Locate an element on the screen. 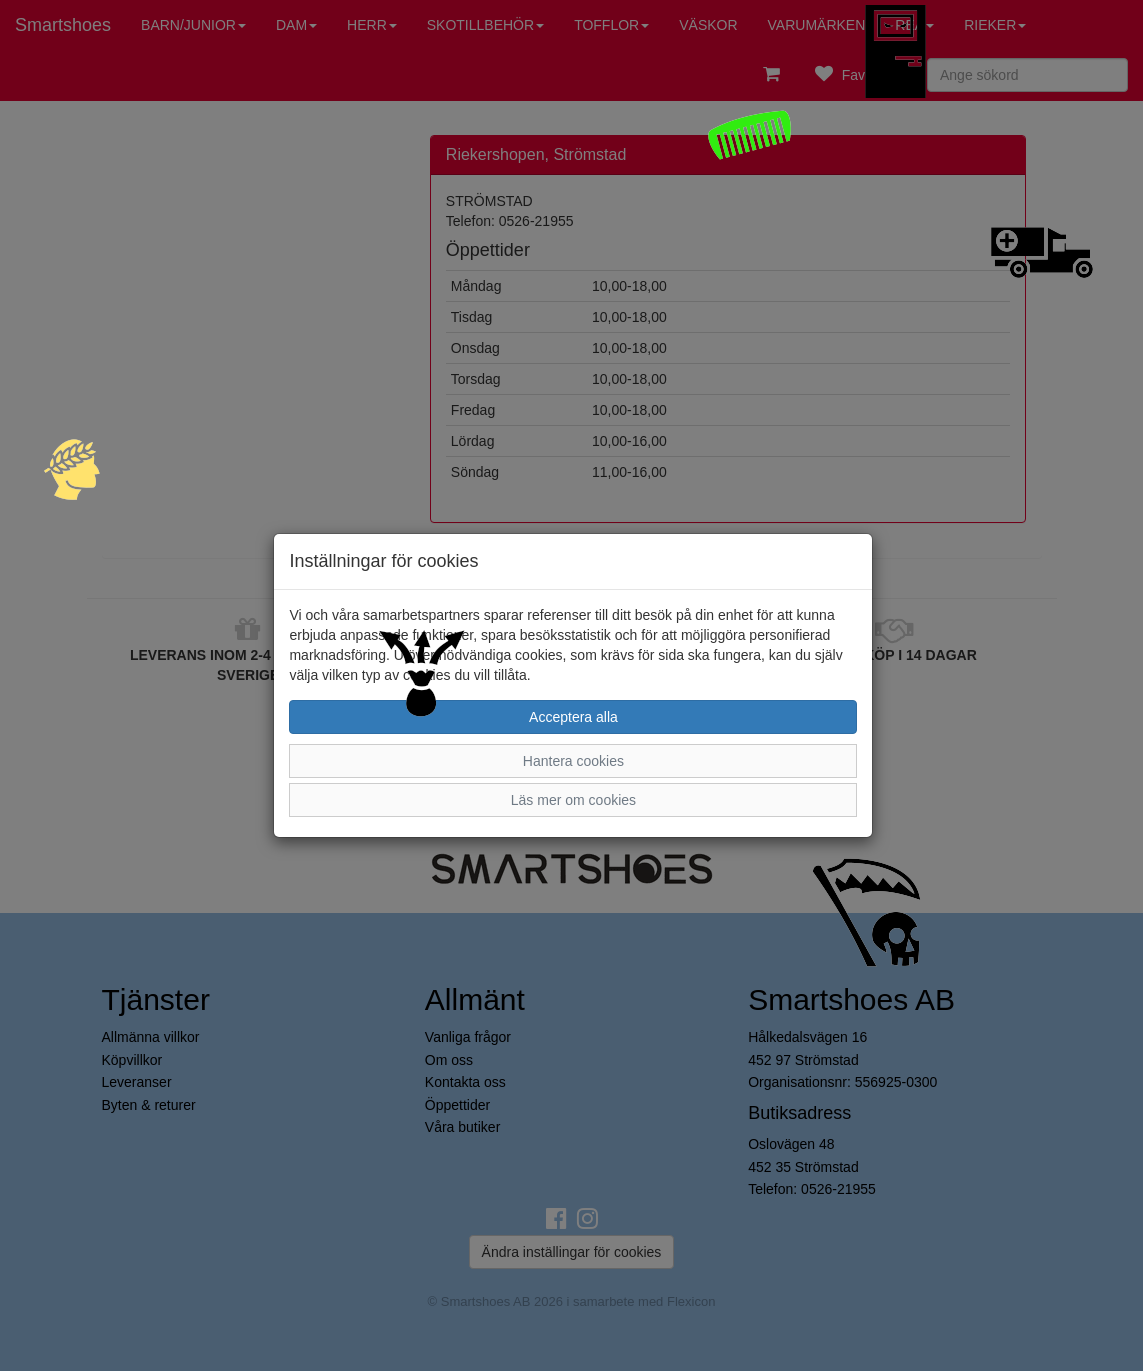 This screenshot has height=1371, width=1143. military ambulance unit or medical transport is located at coordinates (1042, 252).